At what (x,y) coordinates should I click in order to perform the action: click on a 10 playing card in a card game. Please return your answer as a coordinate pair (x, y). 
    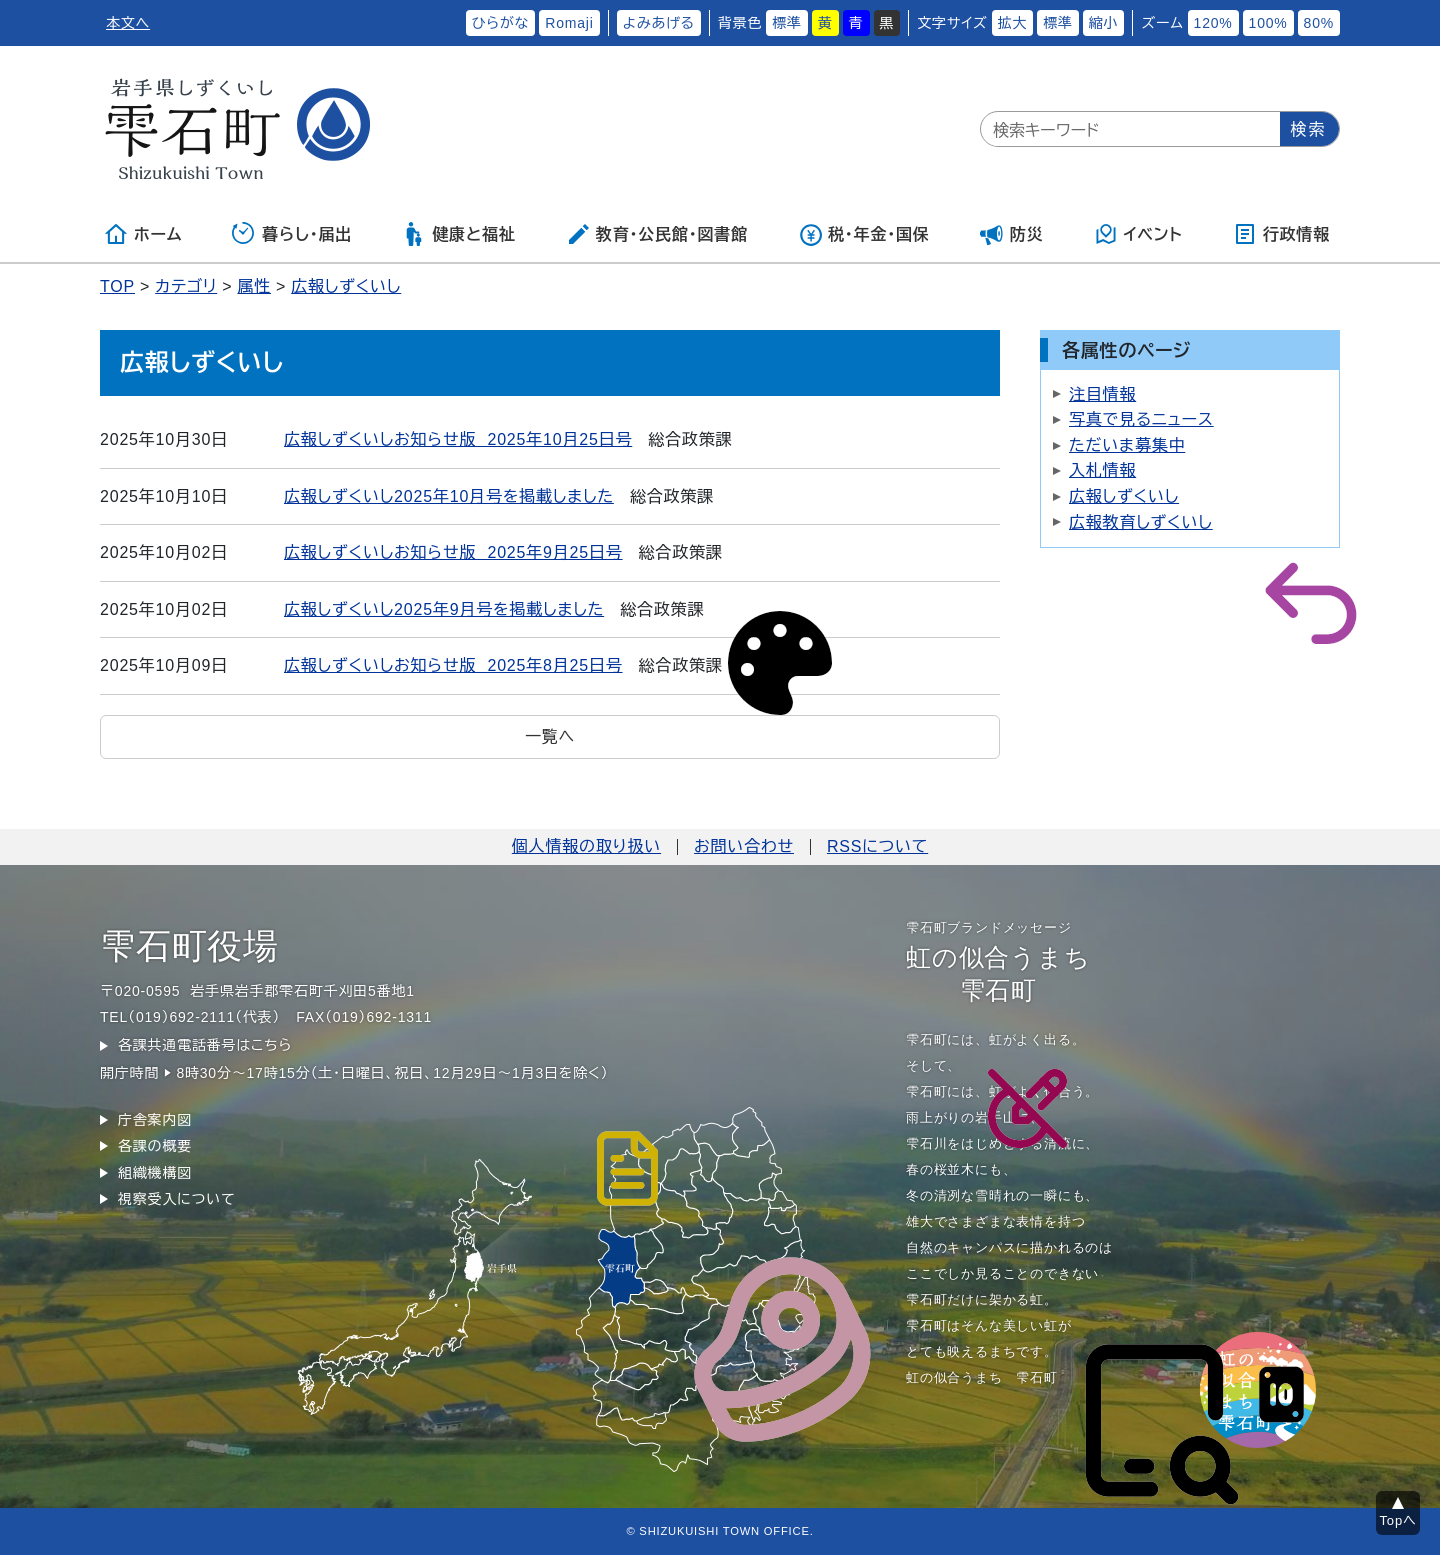
    Looking at the image, I should click on (1281, 1394).